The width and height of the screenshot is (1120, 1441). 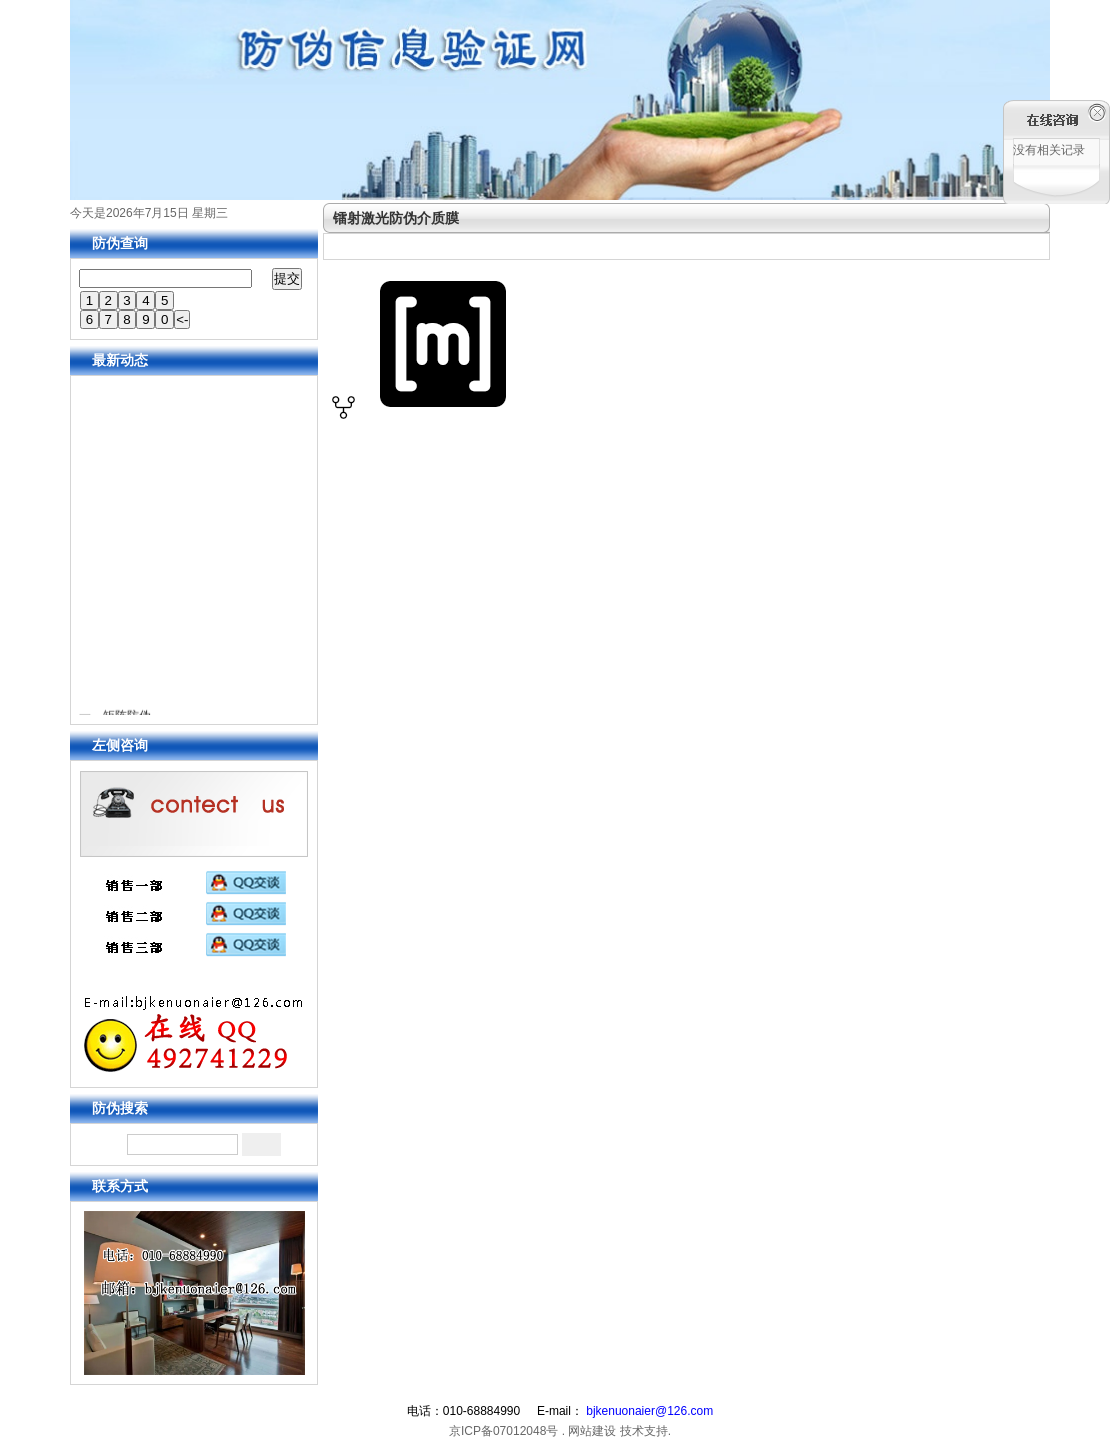 What do you see at coordinates (443, 344) in the screenshot?
I see `open matrix messaging app` at bounding box center [443, 344].